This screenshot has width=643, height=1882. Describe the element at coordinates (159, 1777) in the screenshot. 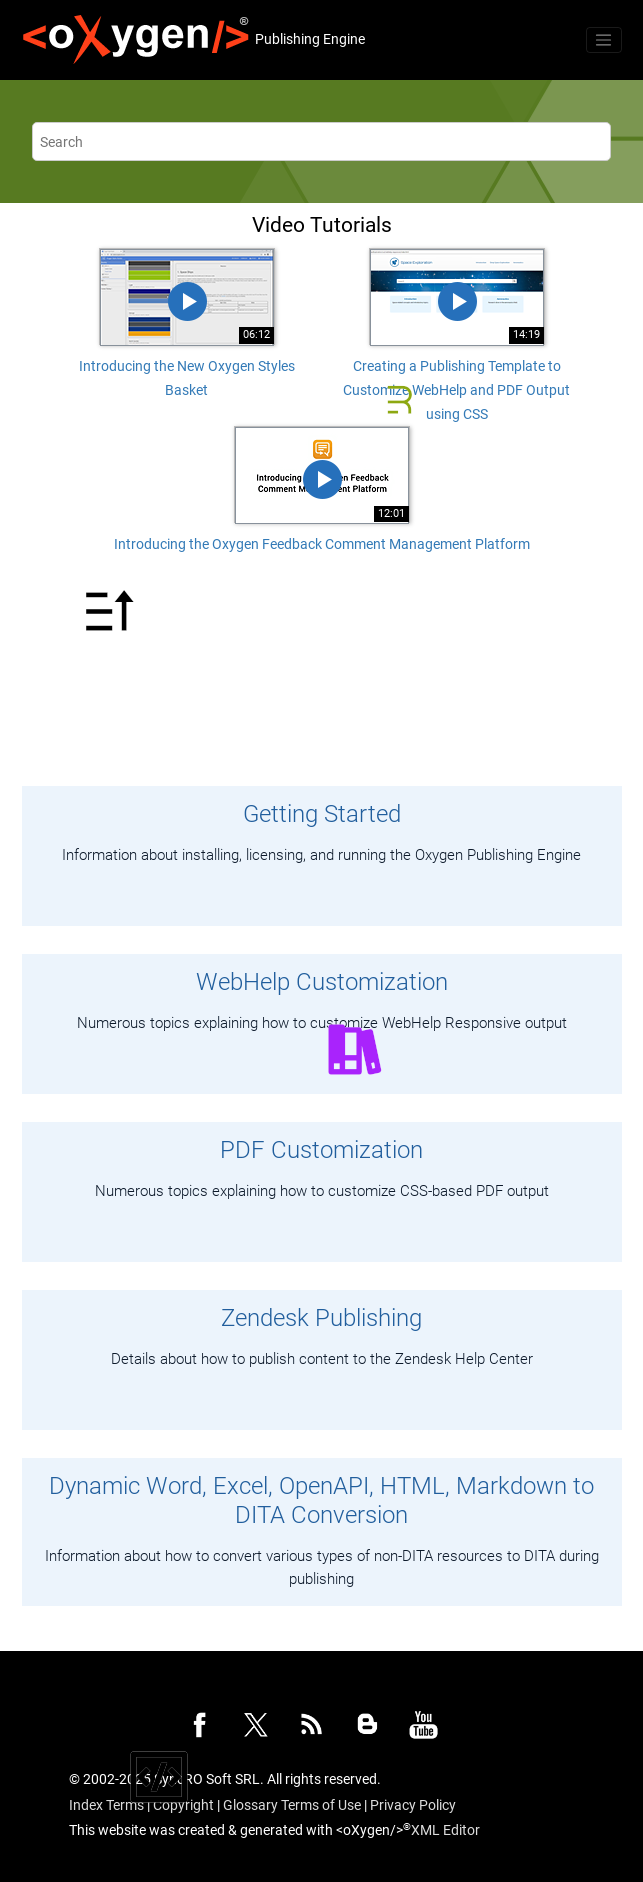

I see `view or edit source code` at that location.